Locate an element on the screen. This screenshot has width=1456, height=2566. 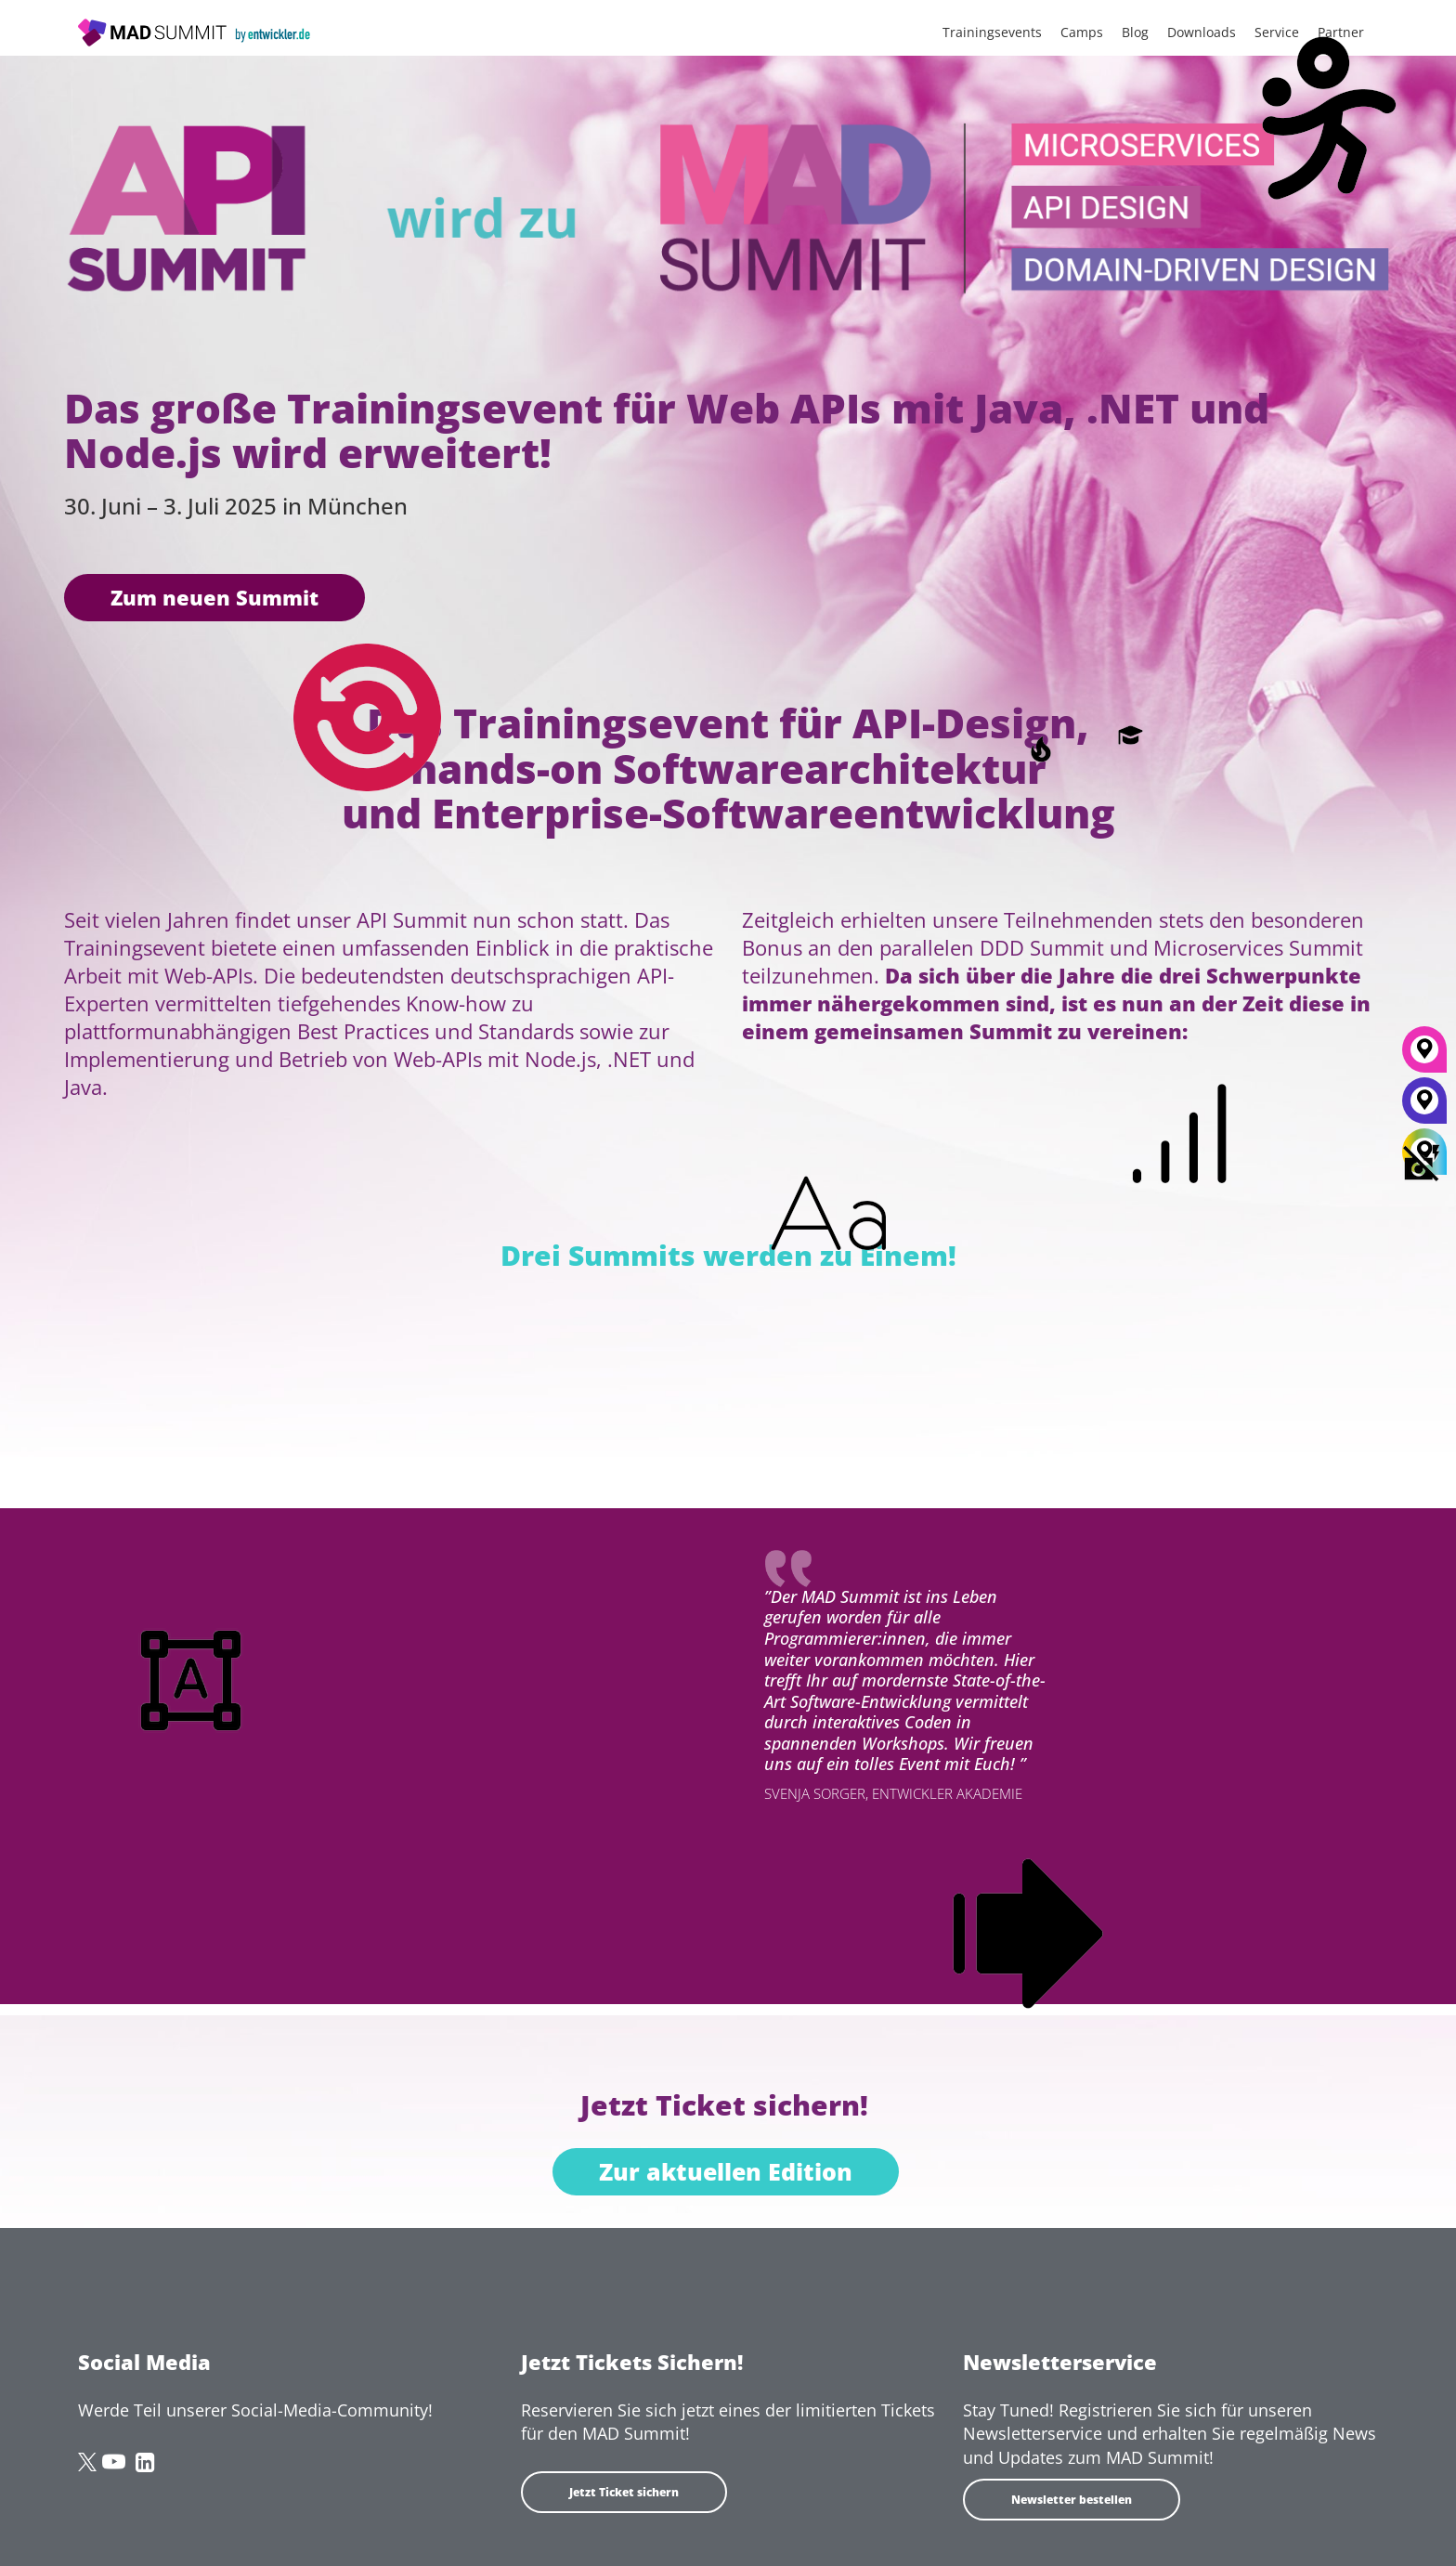
access education or learning resources is located at coordinates (1130, 735).